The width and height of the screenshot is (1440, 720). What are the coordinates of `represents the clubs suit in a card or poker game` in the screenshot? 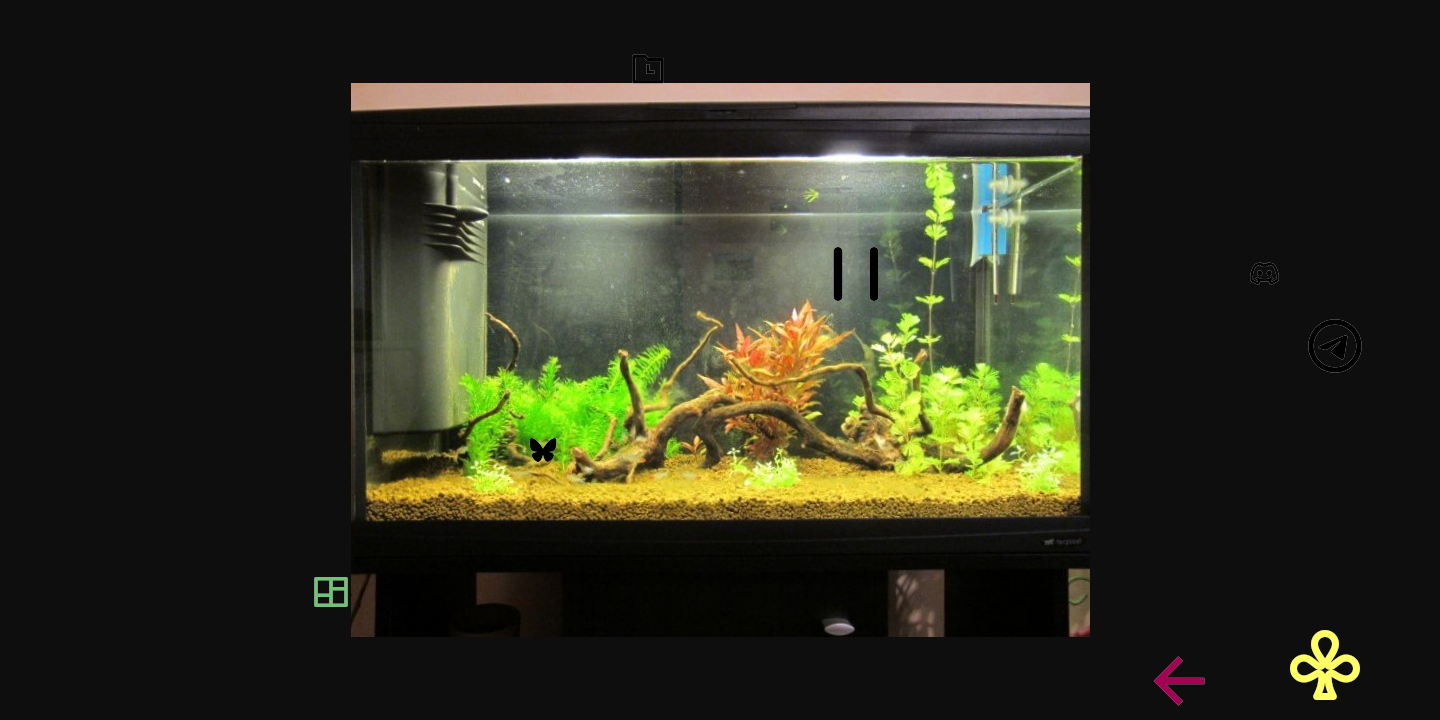 It's located at (1325, 665).